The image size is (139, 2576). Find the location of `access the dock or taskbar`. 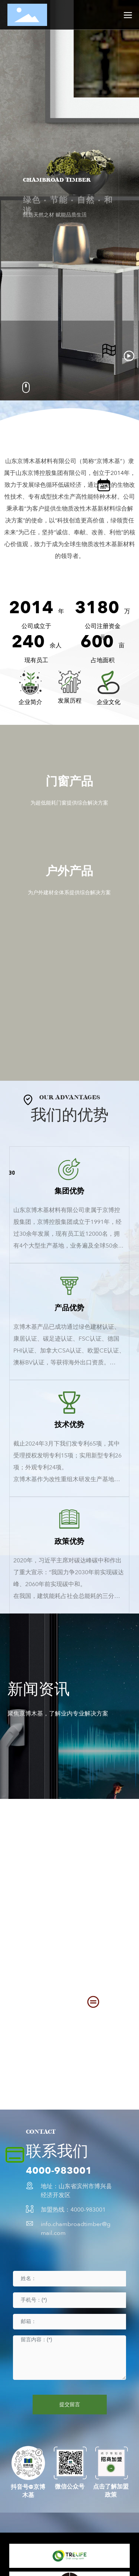

access the dock or taskbar is located at coordinates (15, 2155).